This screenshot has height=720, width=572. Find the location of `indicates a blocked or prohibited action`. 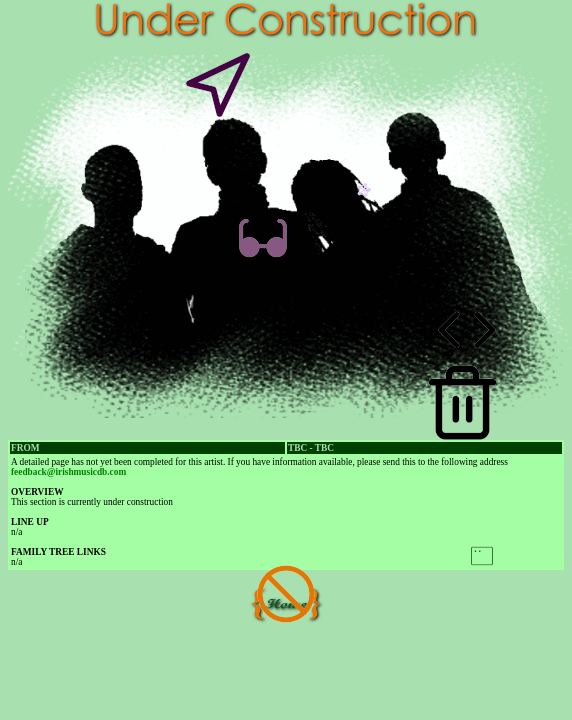

indicates a blocked or prohibited action is located at coordinates (286, 594).